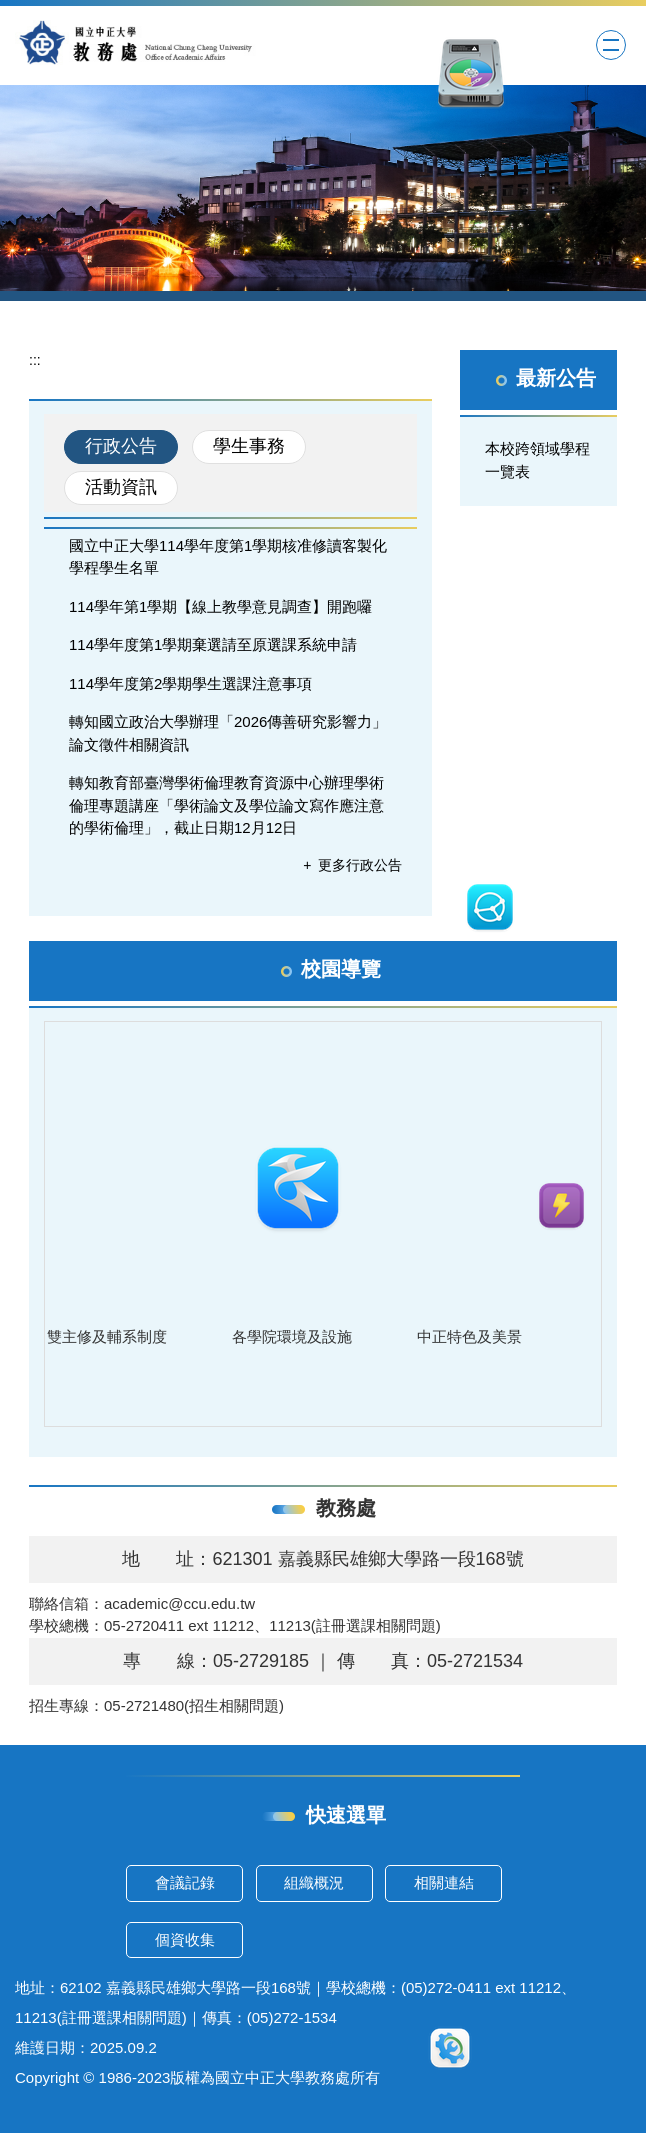  I want to click on open kate text editor, so click(298, 1188).